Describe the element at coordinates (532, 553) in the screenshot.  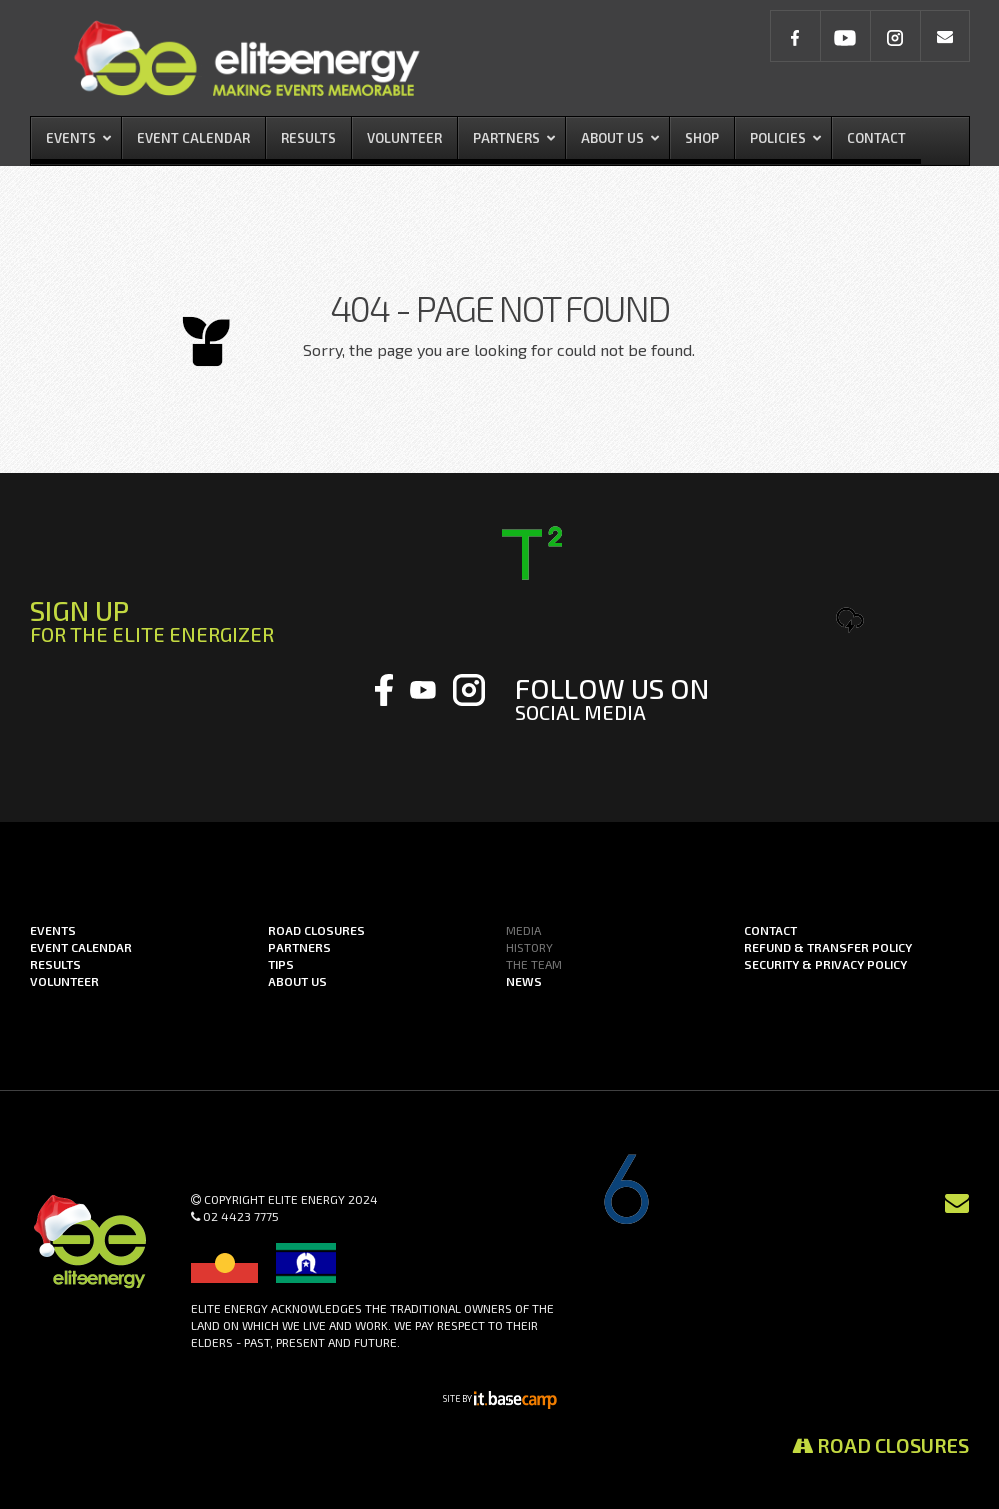
I see `format text as superscript` at that location.